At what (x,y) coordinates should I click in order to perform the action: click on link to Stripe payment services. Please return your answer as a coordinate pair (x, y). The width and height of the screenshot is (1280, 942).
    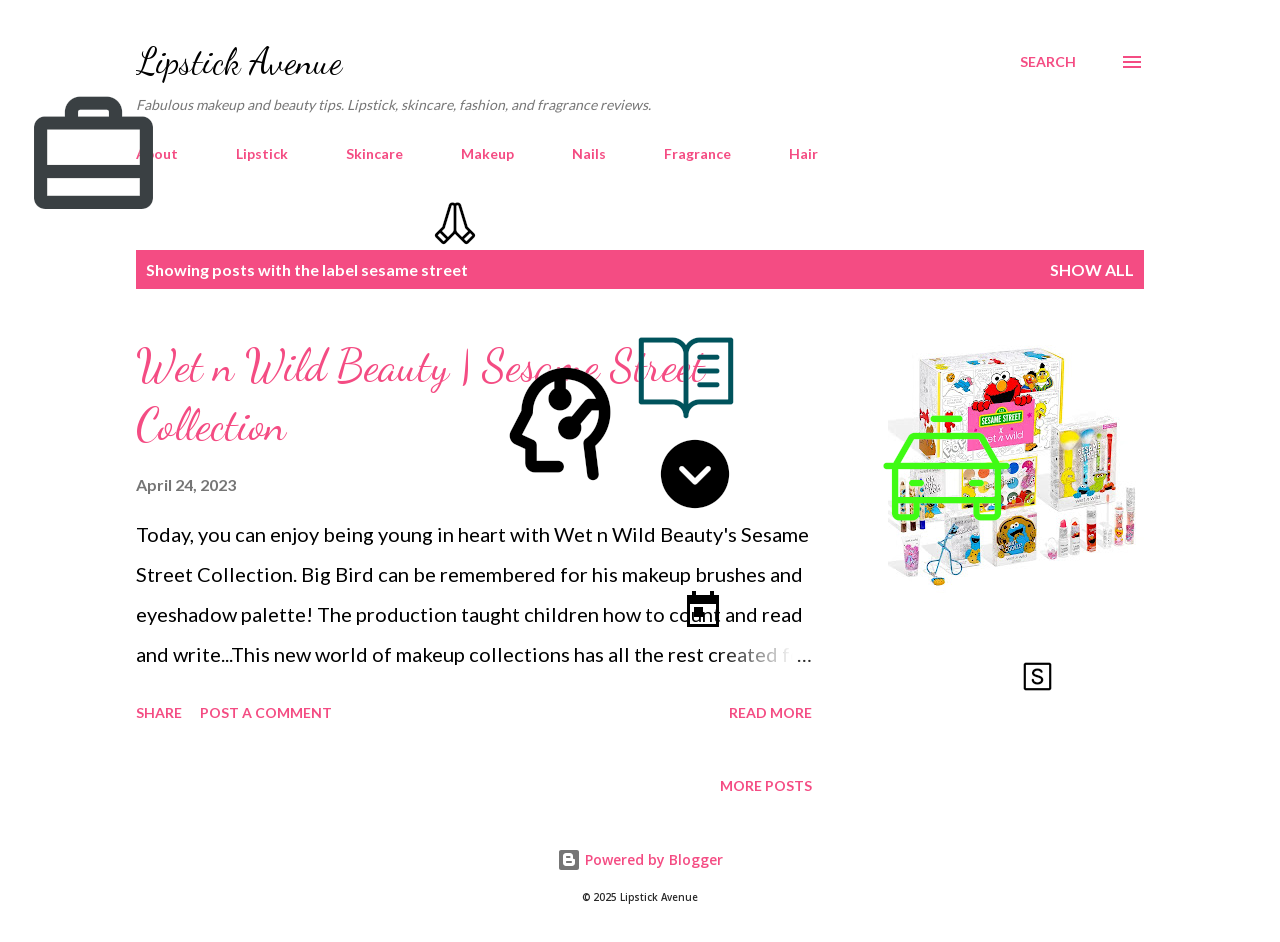
    Looking at the image, I should click on (1037, 676).